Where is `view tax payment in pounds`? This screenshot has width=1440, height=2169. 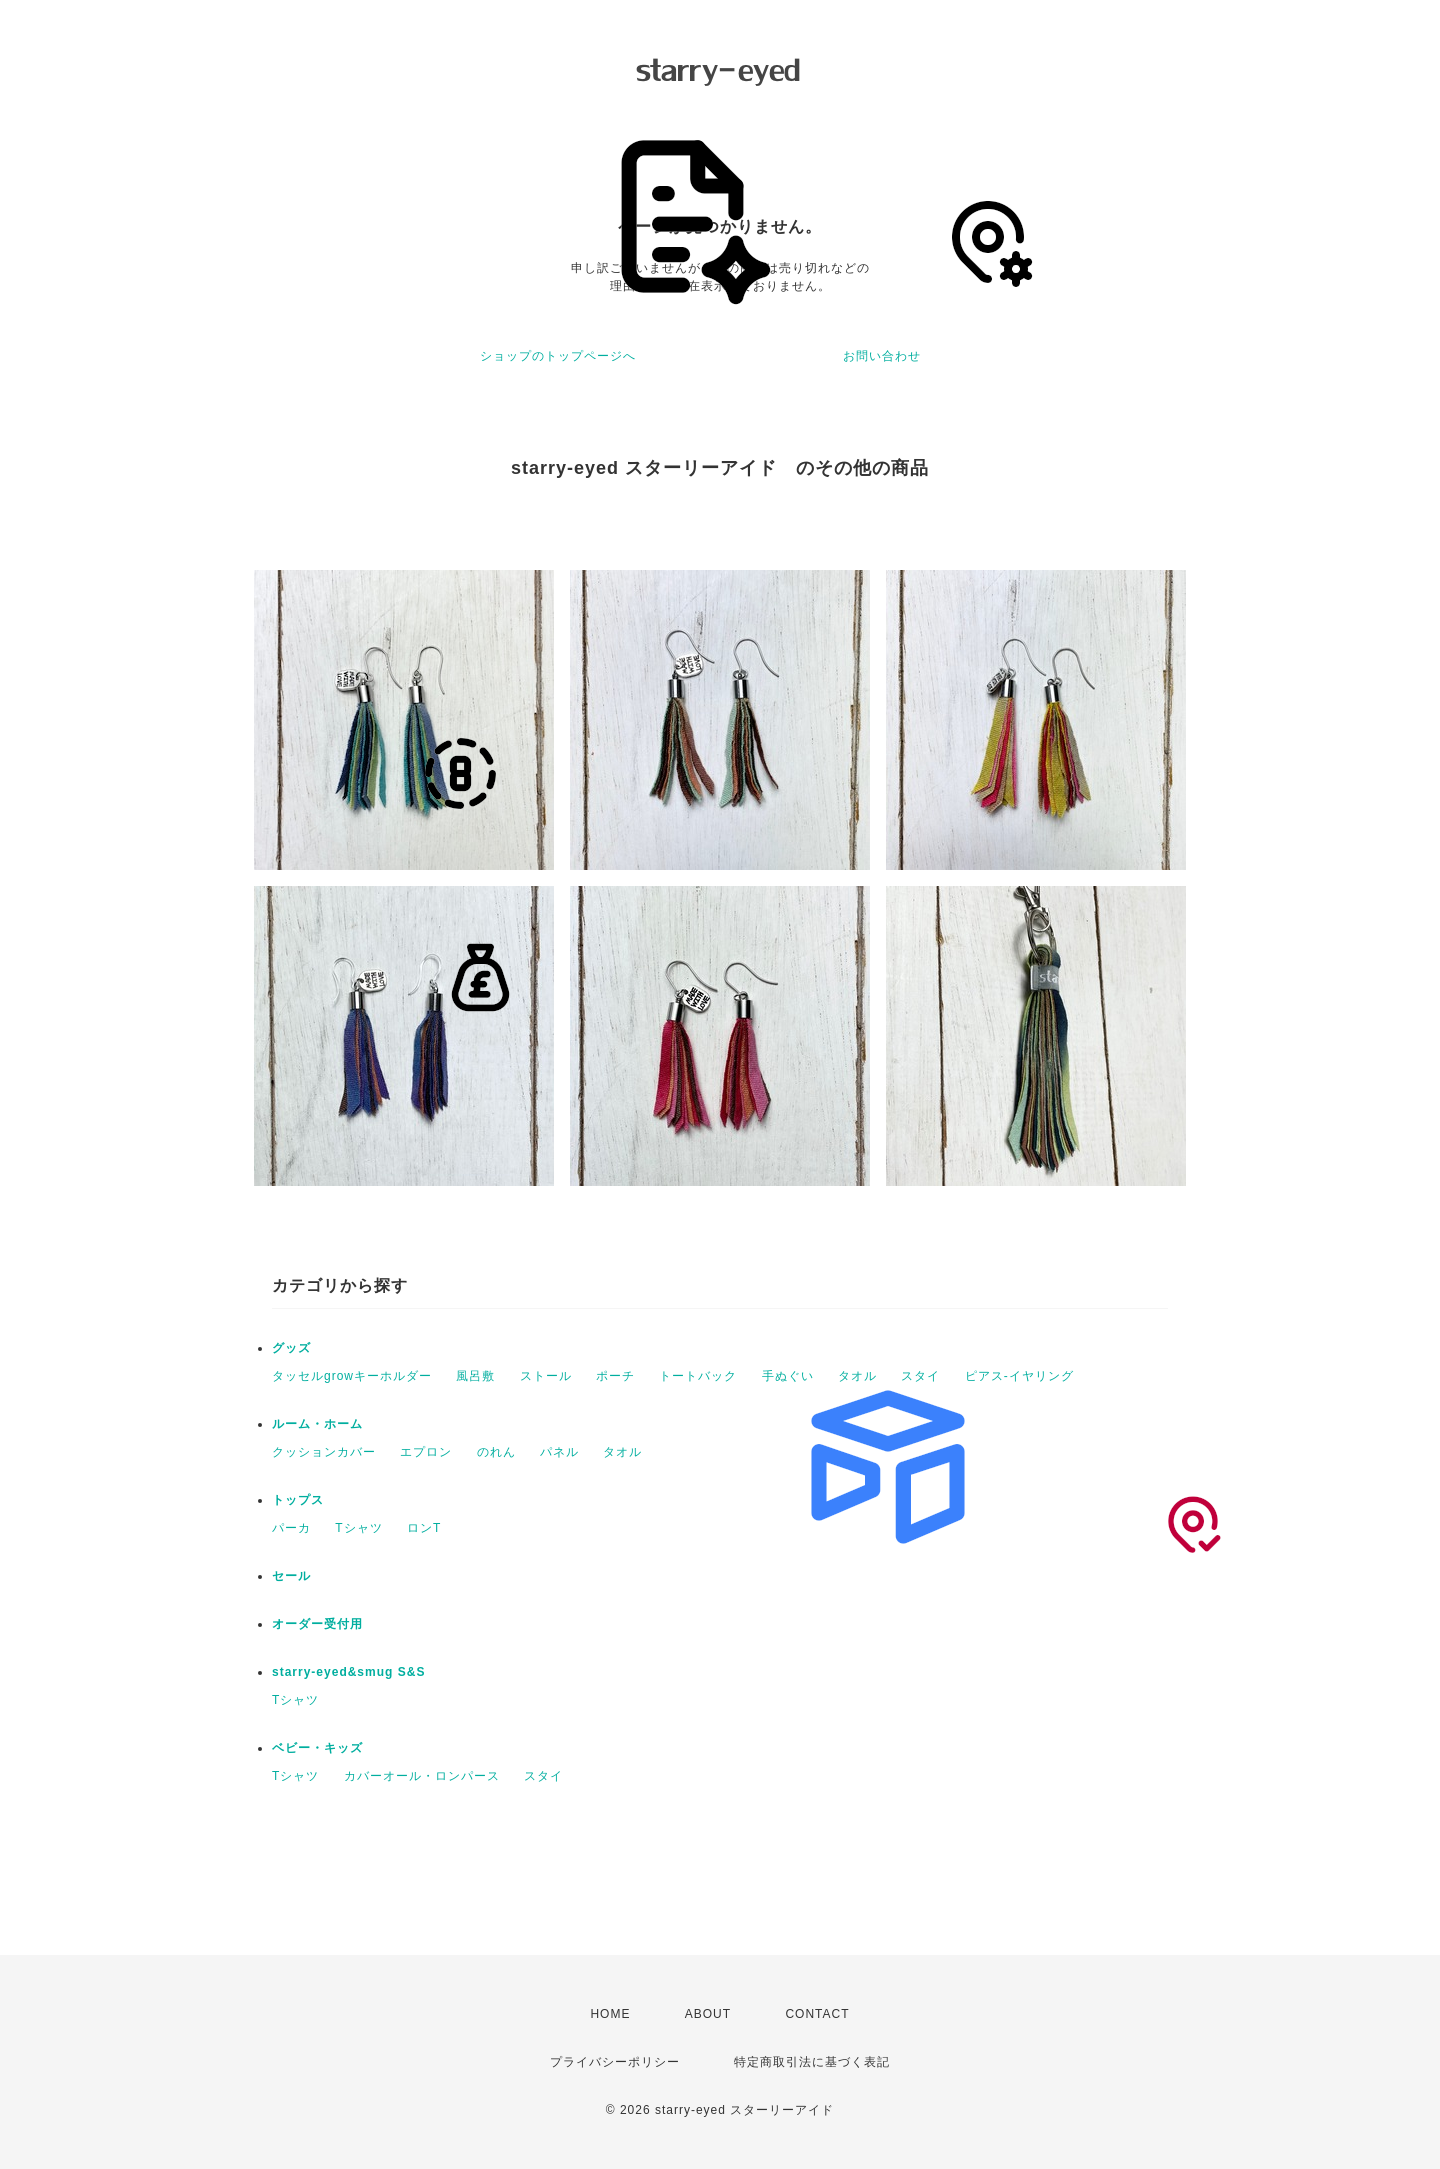
view tax payment in pounds is located at coordinates (480, 977).